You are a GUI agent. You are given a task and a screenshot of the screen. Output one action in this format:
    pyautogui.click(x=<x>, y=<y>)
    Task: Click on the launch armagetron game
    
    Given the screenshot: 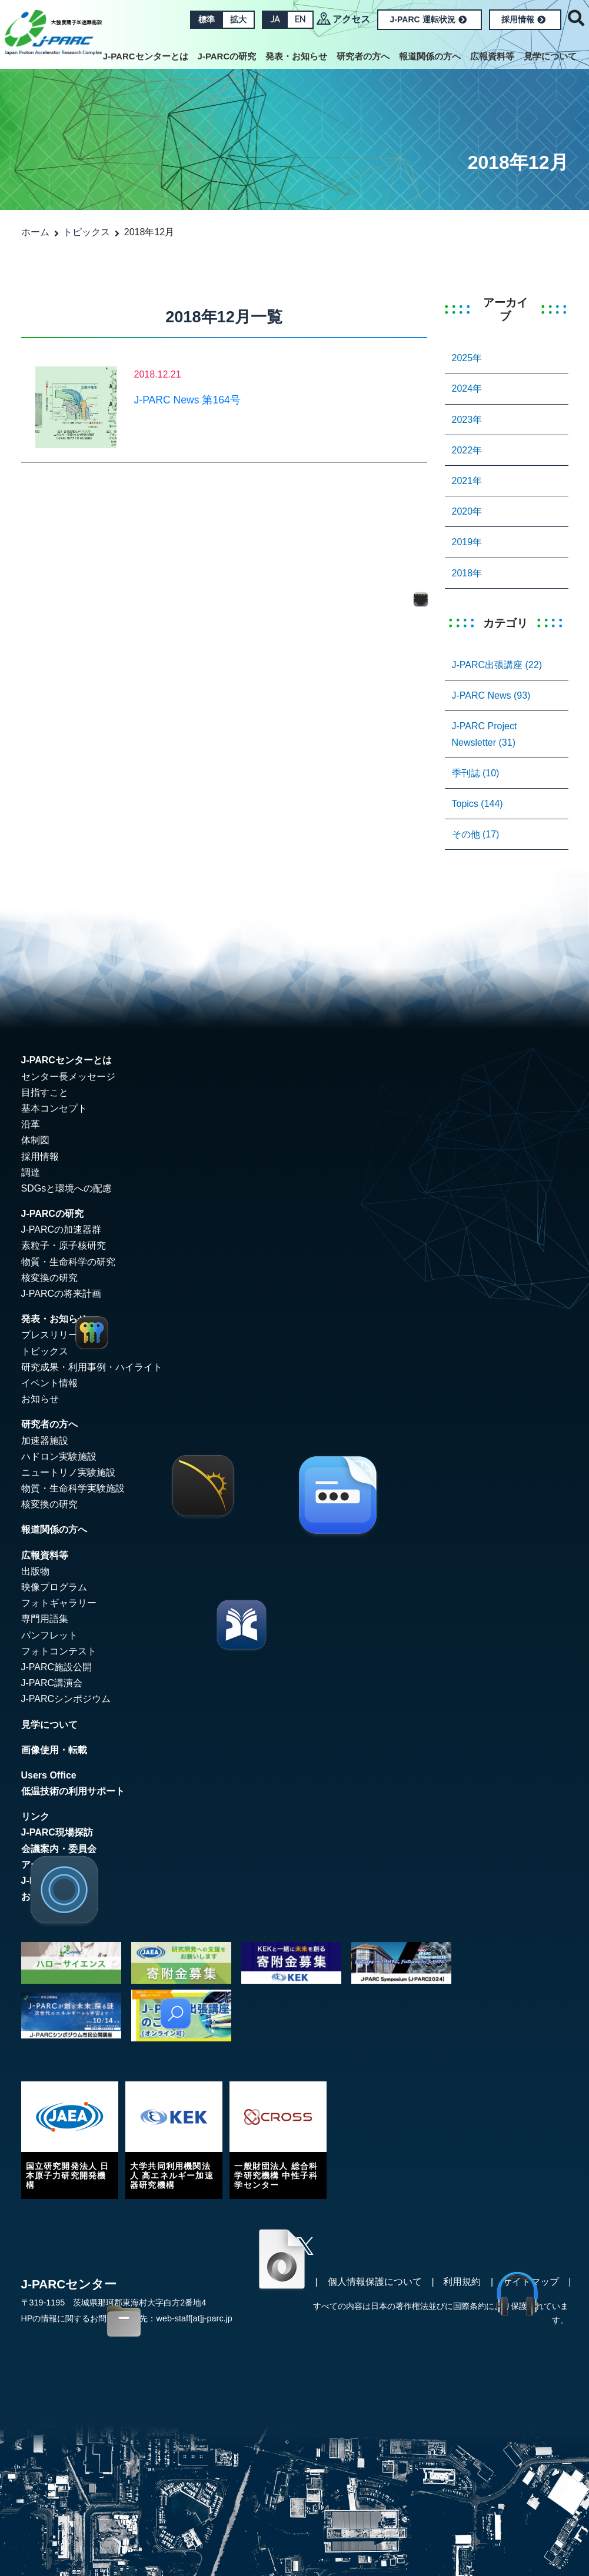 What is the action you would take?
    pyautogui.click(x=64, y=1890)
    